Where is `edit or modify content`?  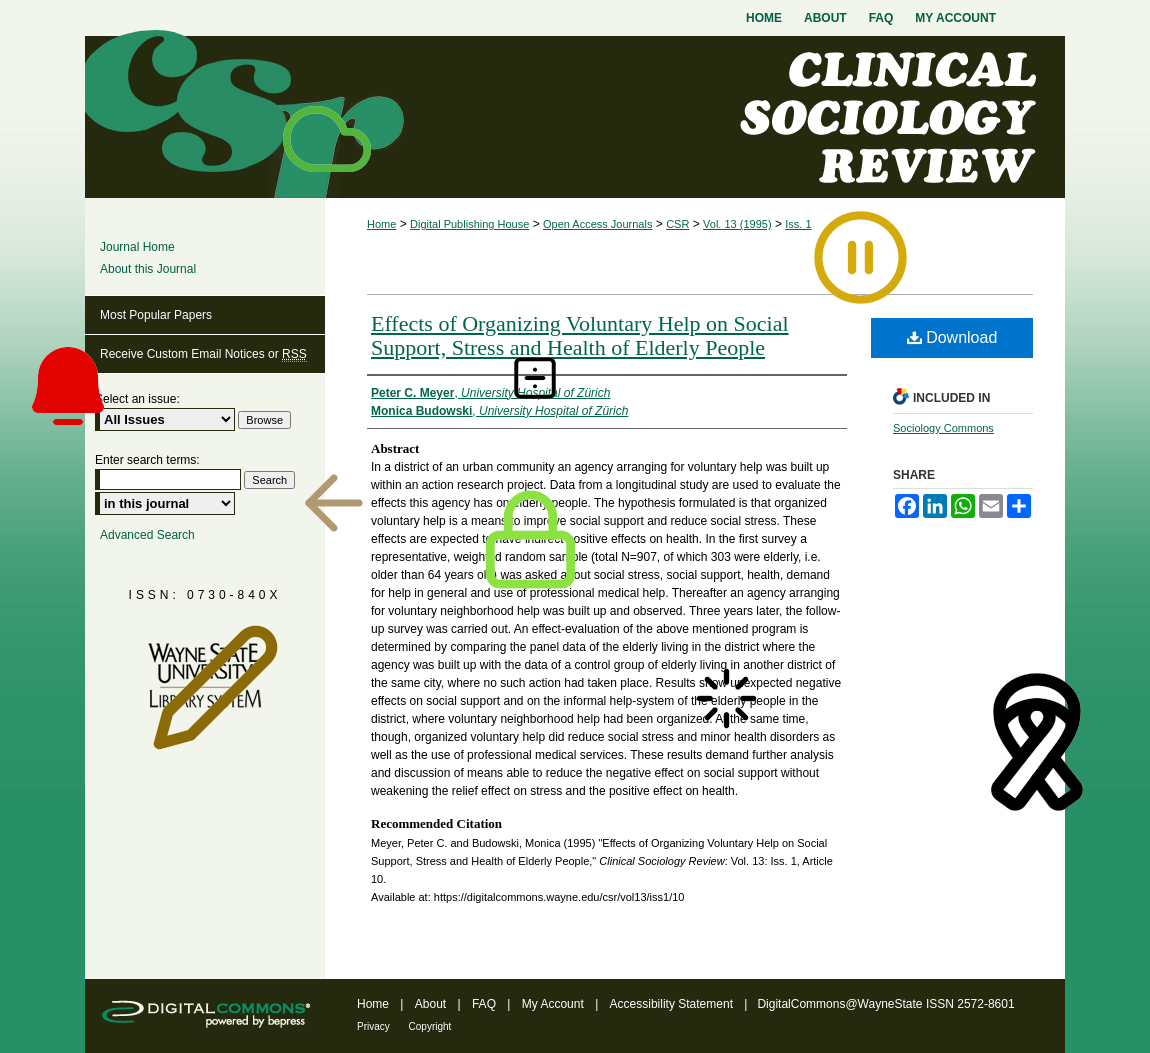 edit or modify content is located at coordinates (216, 687).